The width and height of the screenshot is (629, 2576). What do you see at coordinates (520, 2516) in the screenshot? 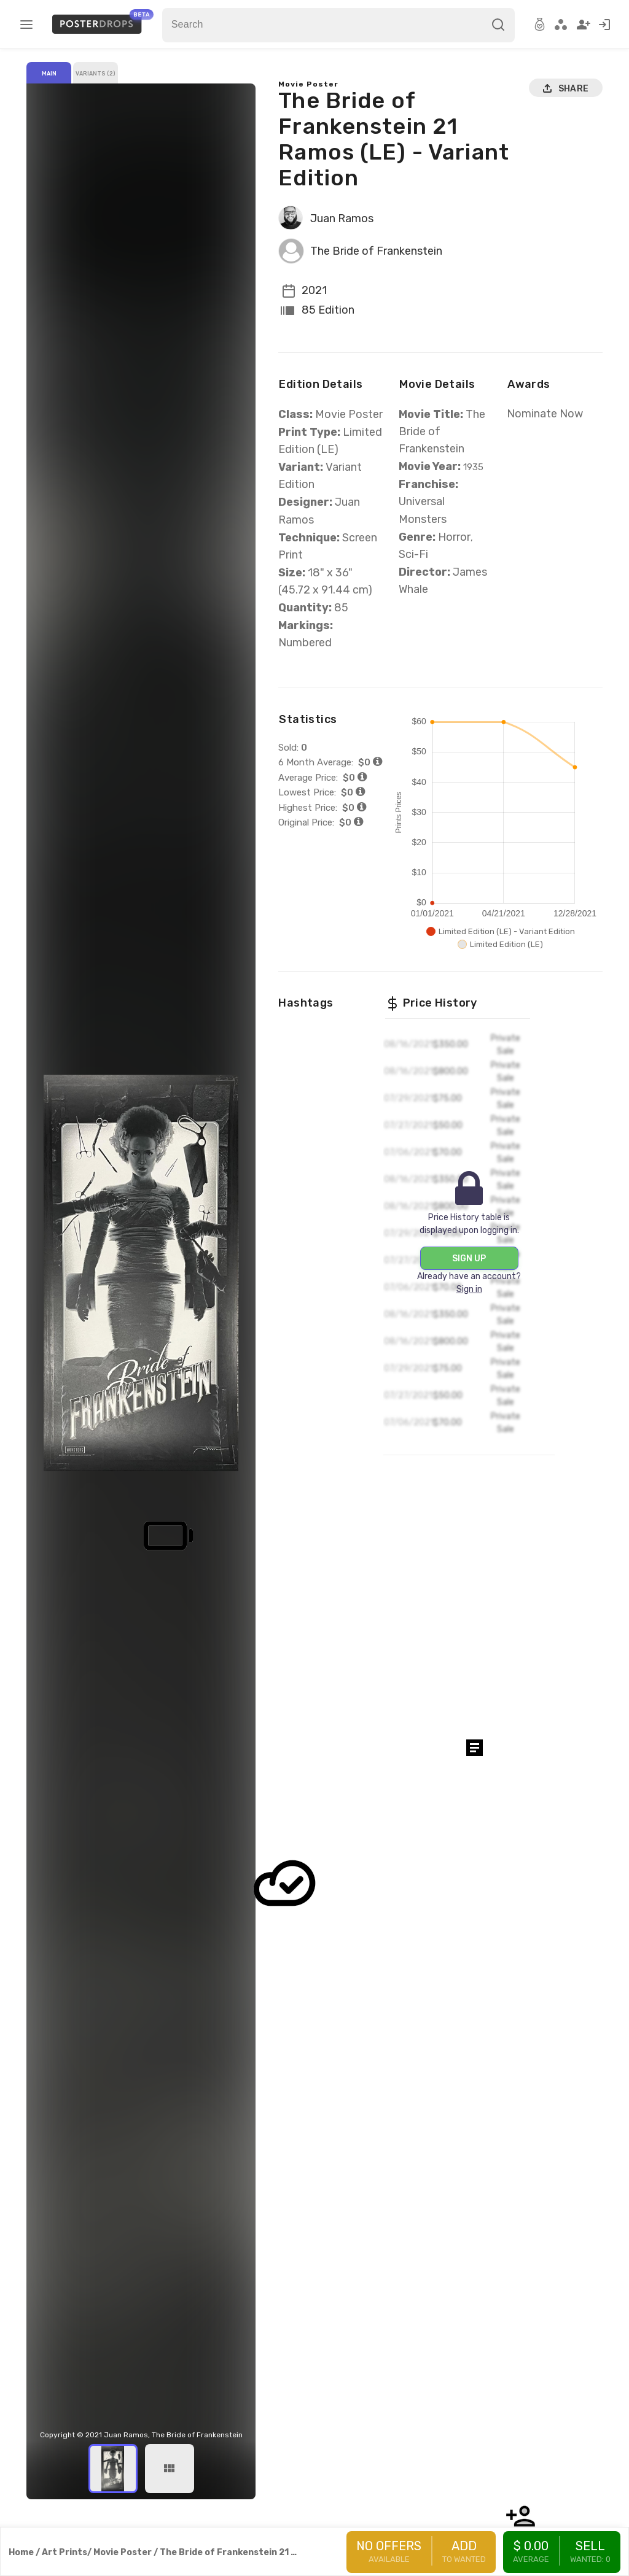
I see `add a new contact` at bounding box center [520, 2516].